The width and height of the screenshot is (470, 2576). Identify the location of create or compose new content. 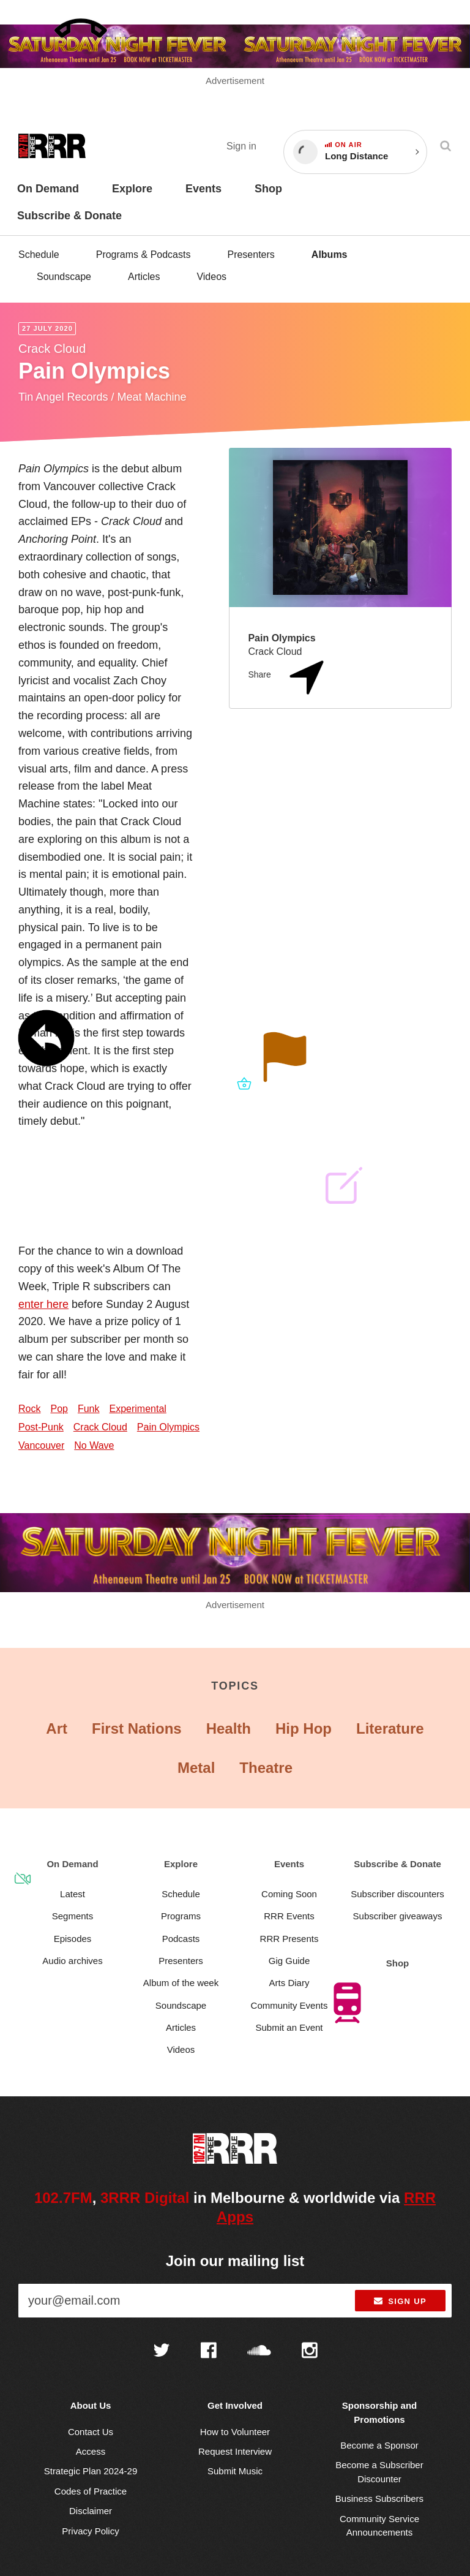
(344, 1185).